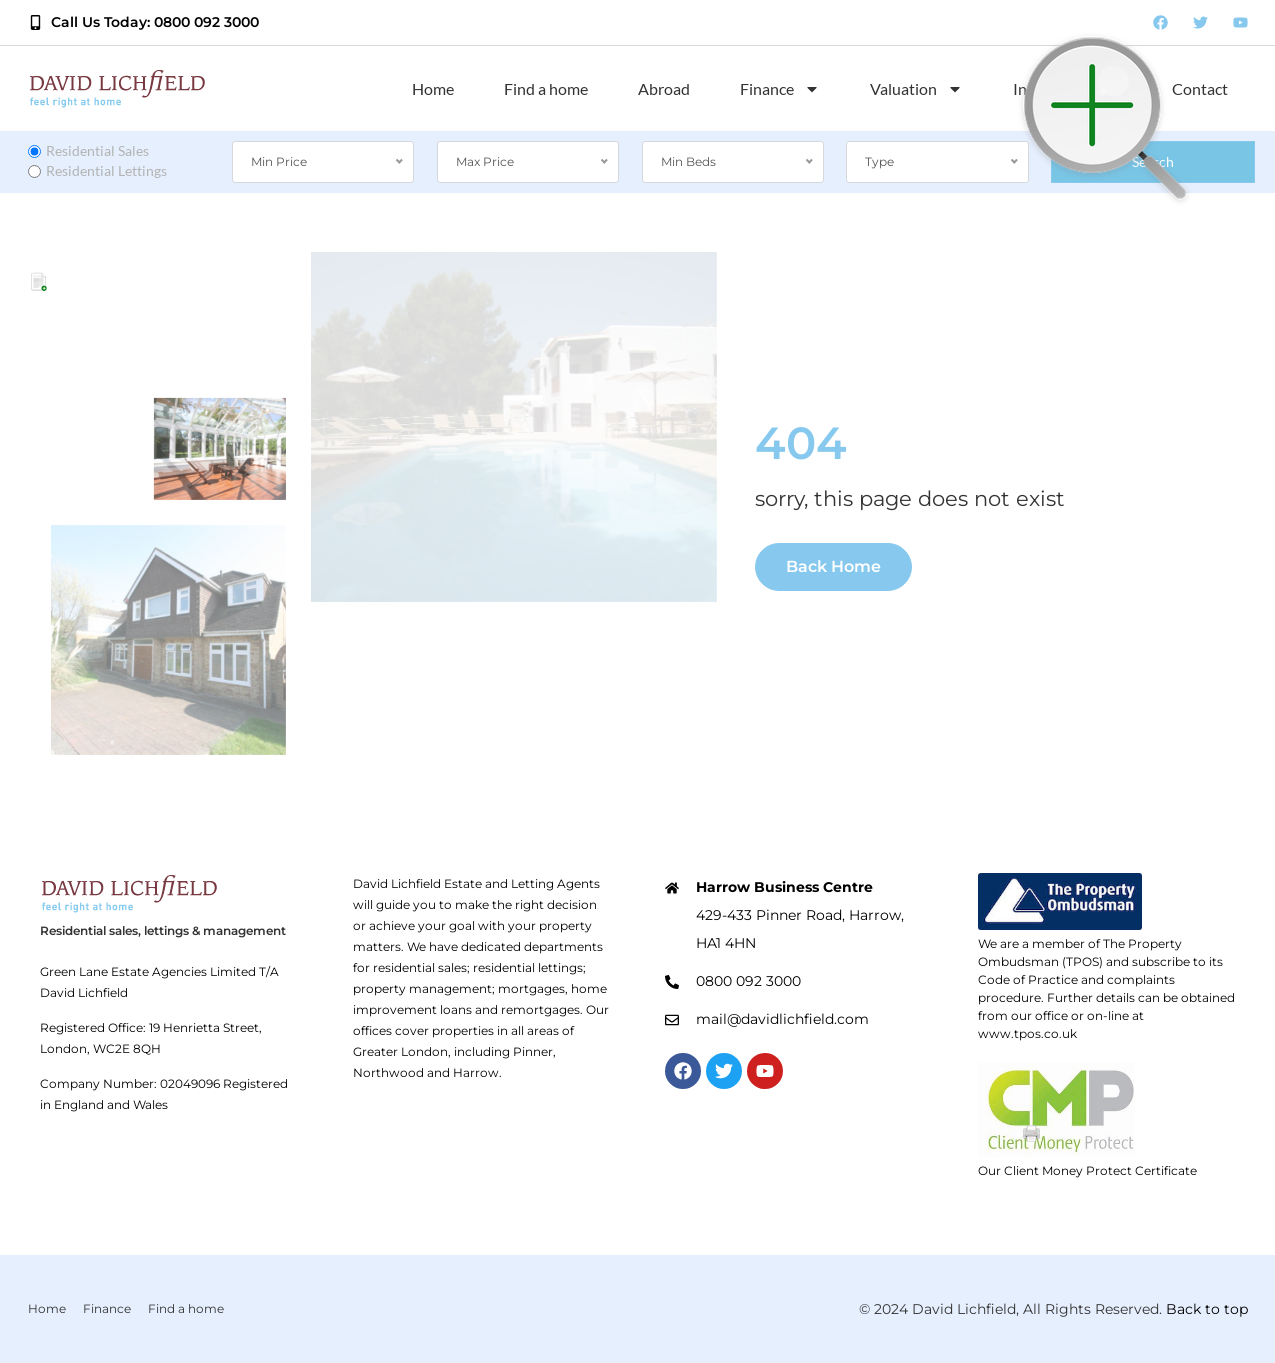 This screenshot has width=1275, height=1363. I want to click on print the current file or document, so click(1031, 1133).